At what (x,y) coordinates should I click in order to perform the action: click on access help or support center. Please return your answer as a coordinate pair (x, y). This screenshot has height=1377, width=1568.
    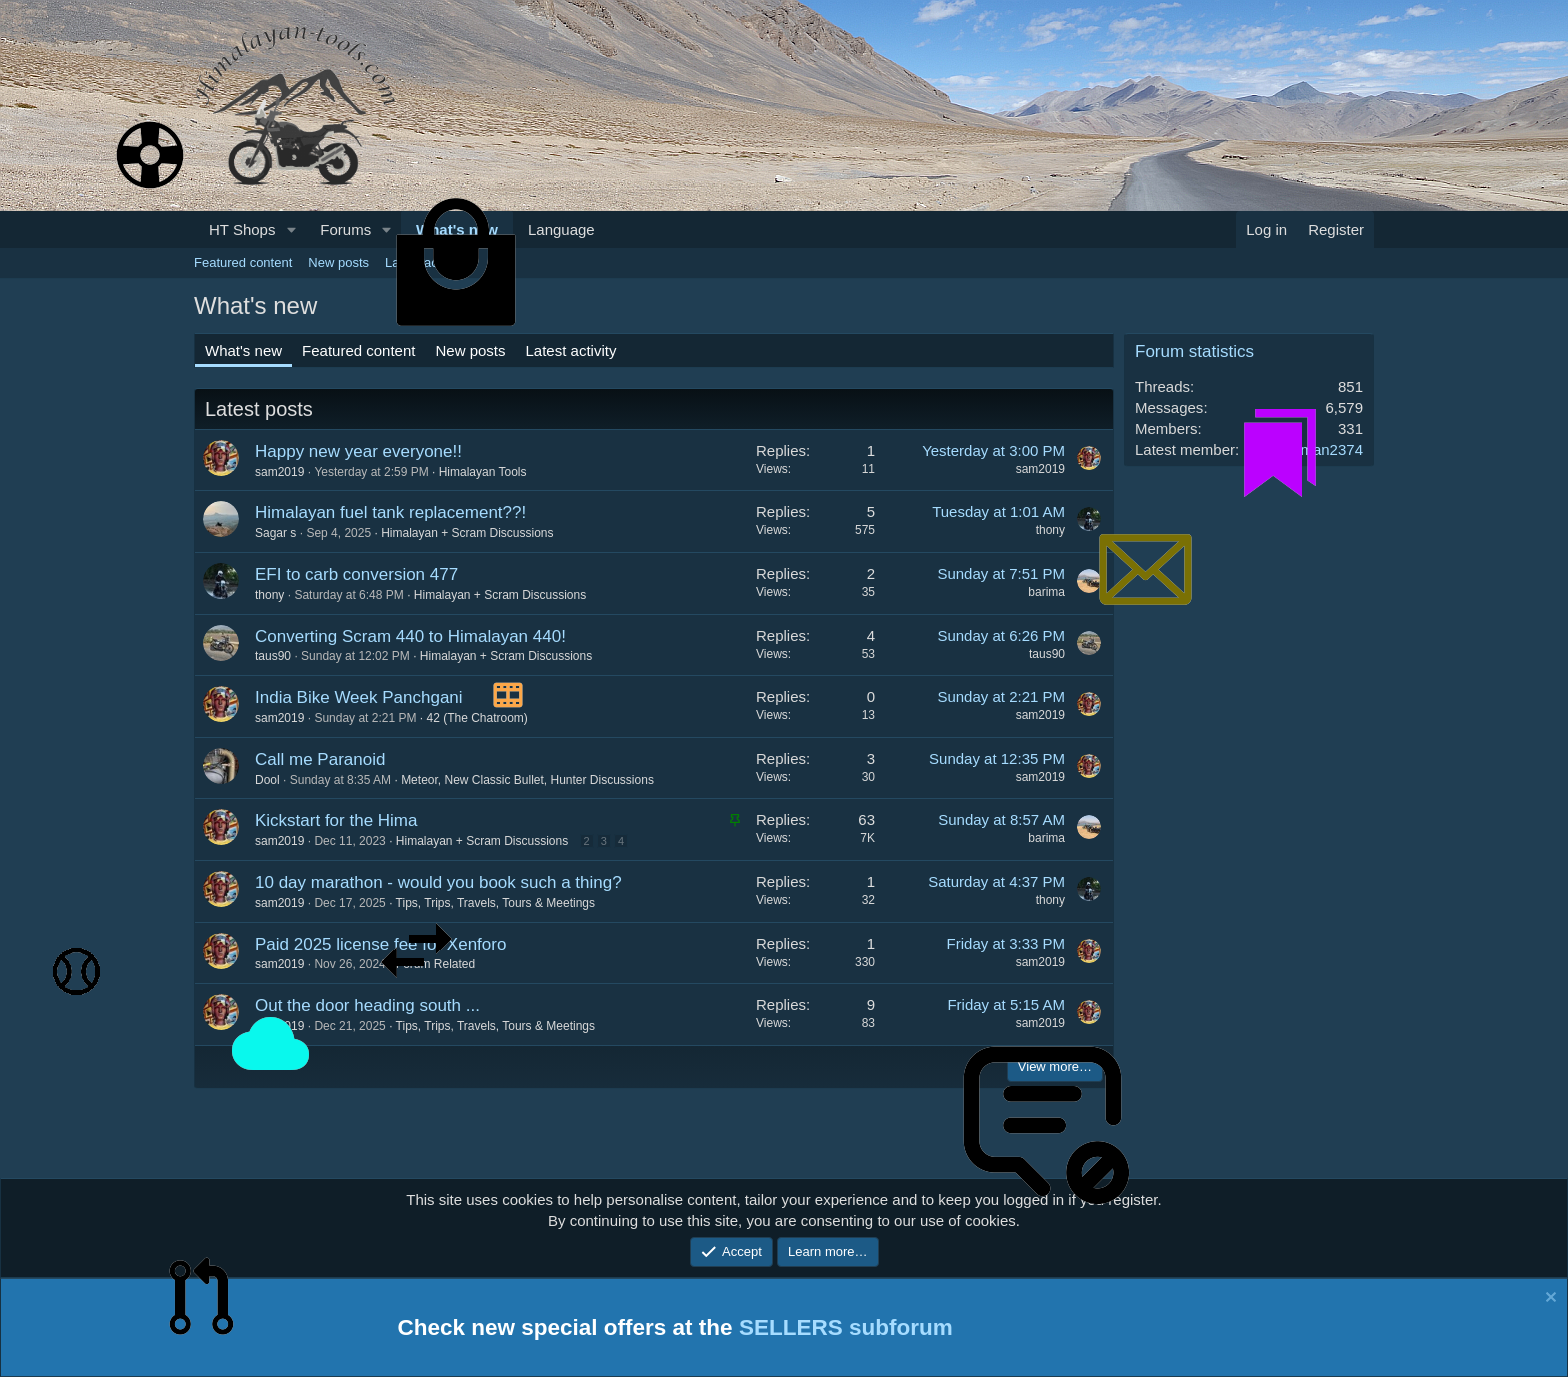
    Looking at the image, I should click on (150, 155).